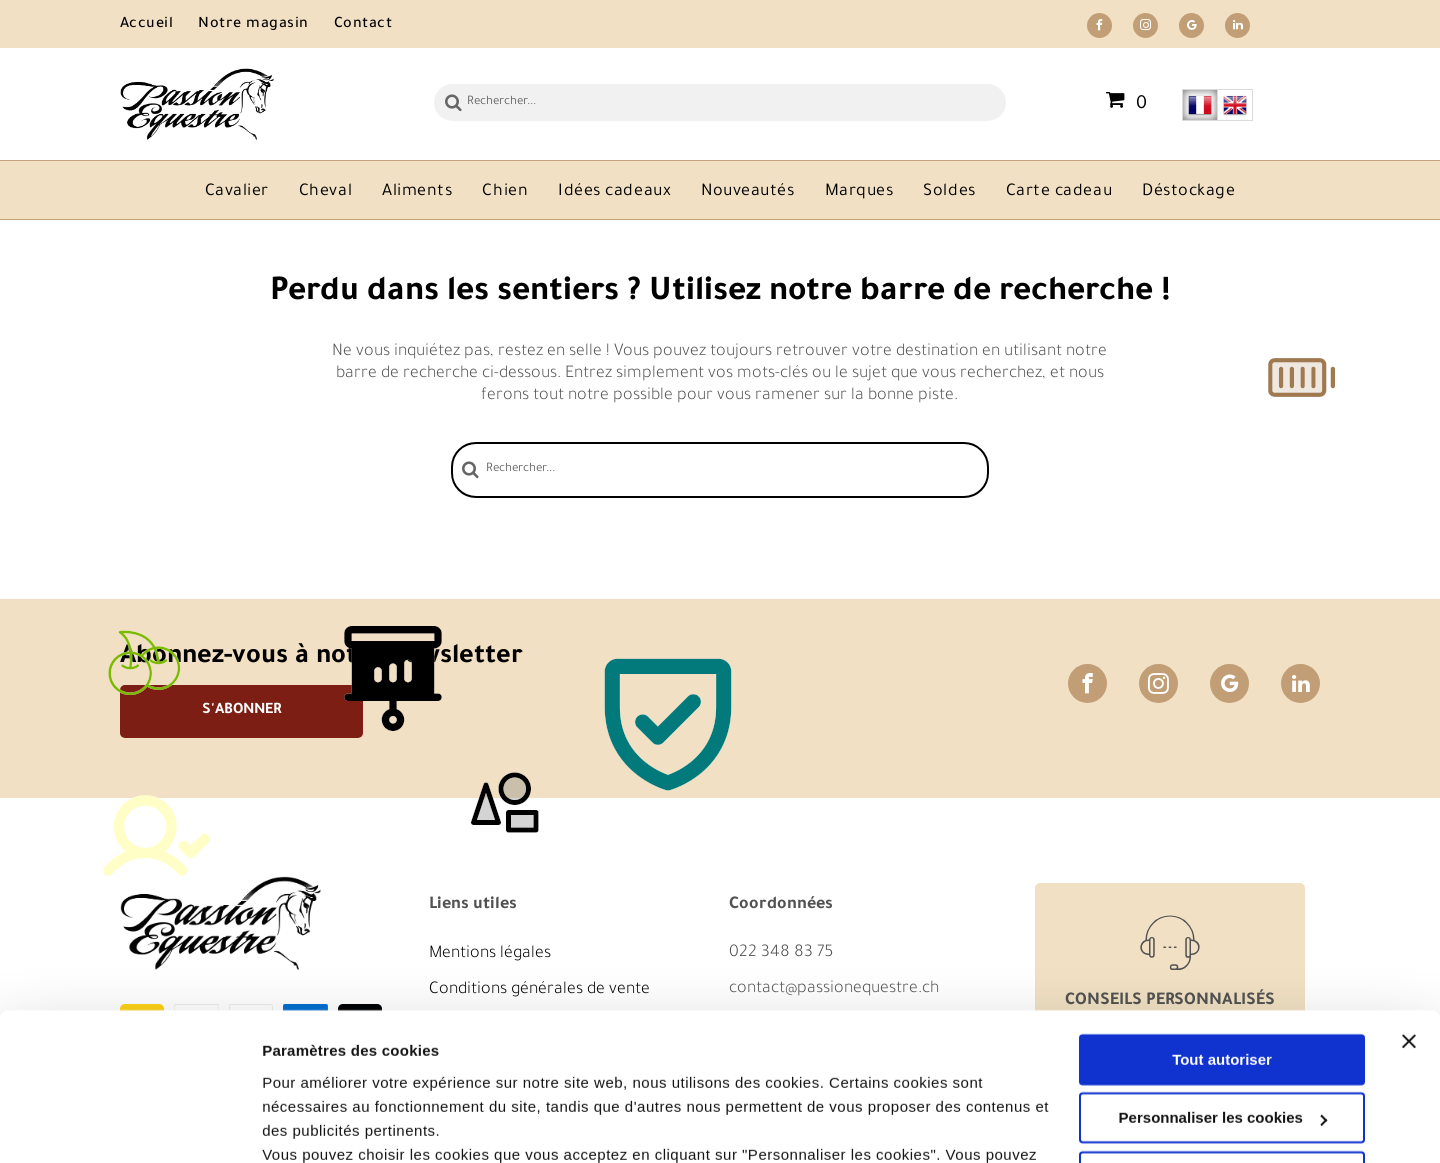  I want to click on view presentation with charts, so click(393, 671).